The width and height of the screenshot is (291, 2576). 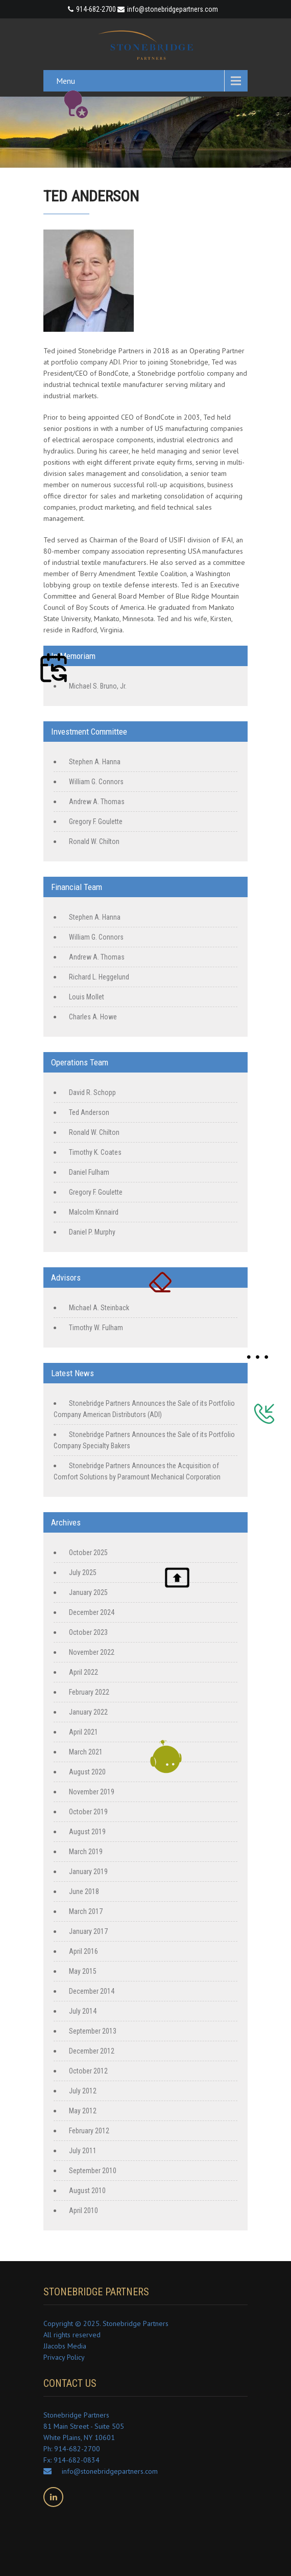 What do you see at coordinates (166, 1757) in the screenshot?
I see `ionitron mascot logo for ionic framework` at bounding box center [166, 1757].